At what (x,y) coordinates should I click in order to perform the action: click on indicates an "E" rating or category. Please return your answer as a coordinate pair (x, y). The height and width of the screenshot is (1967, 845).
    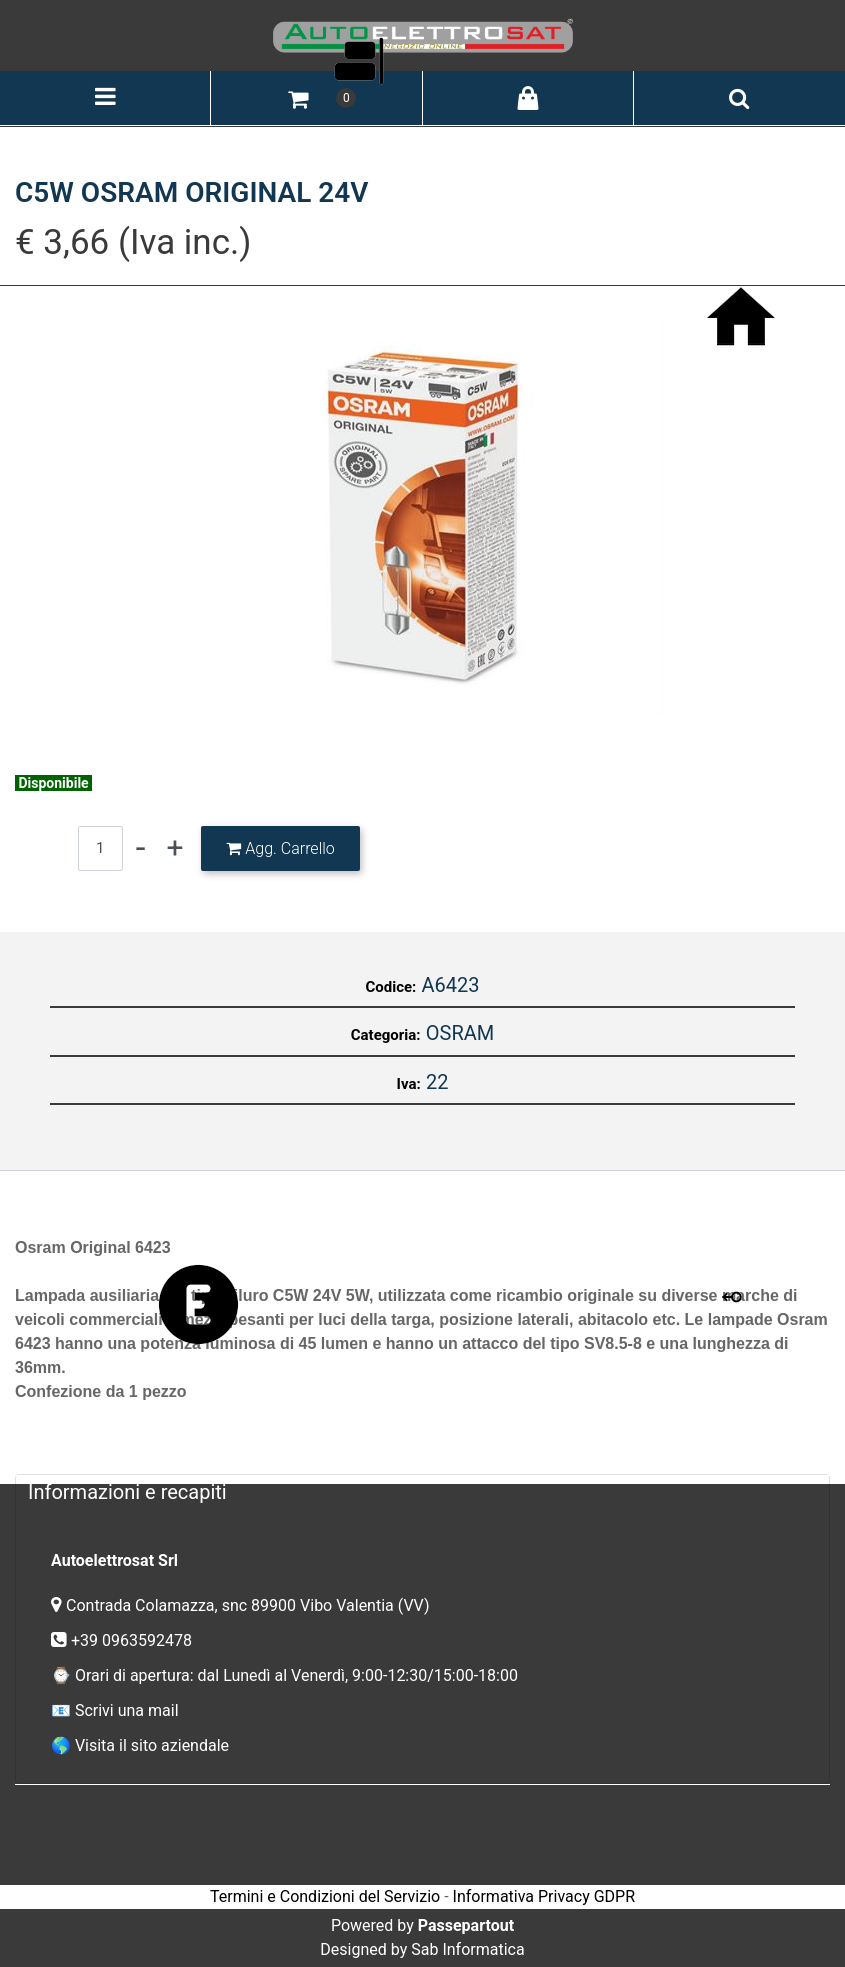
    Looking at the image, I should click on (198, 1304).